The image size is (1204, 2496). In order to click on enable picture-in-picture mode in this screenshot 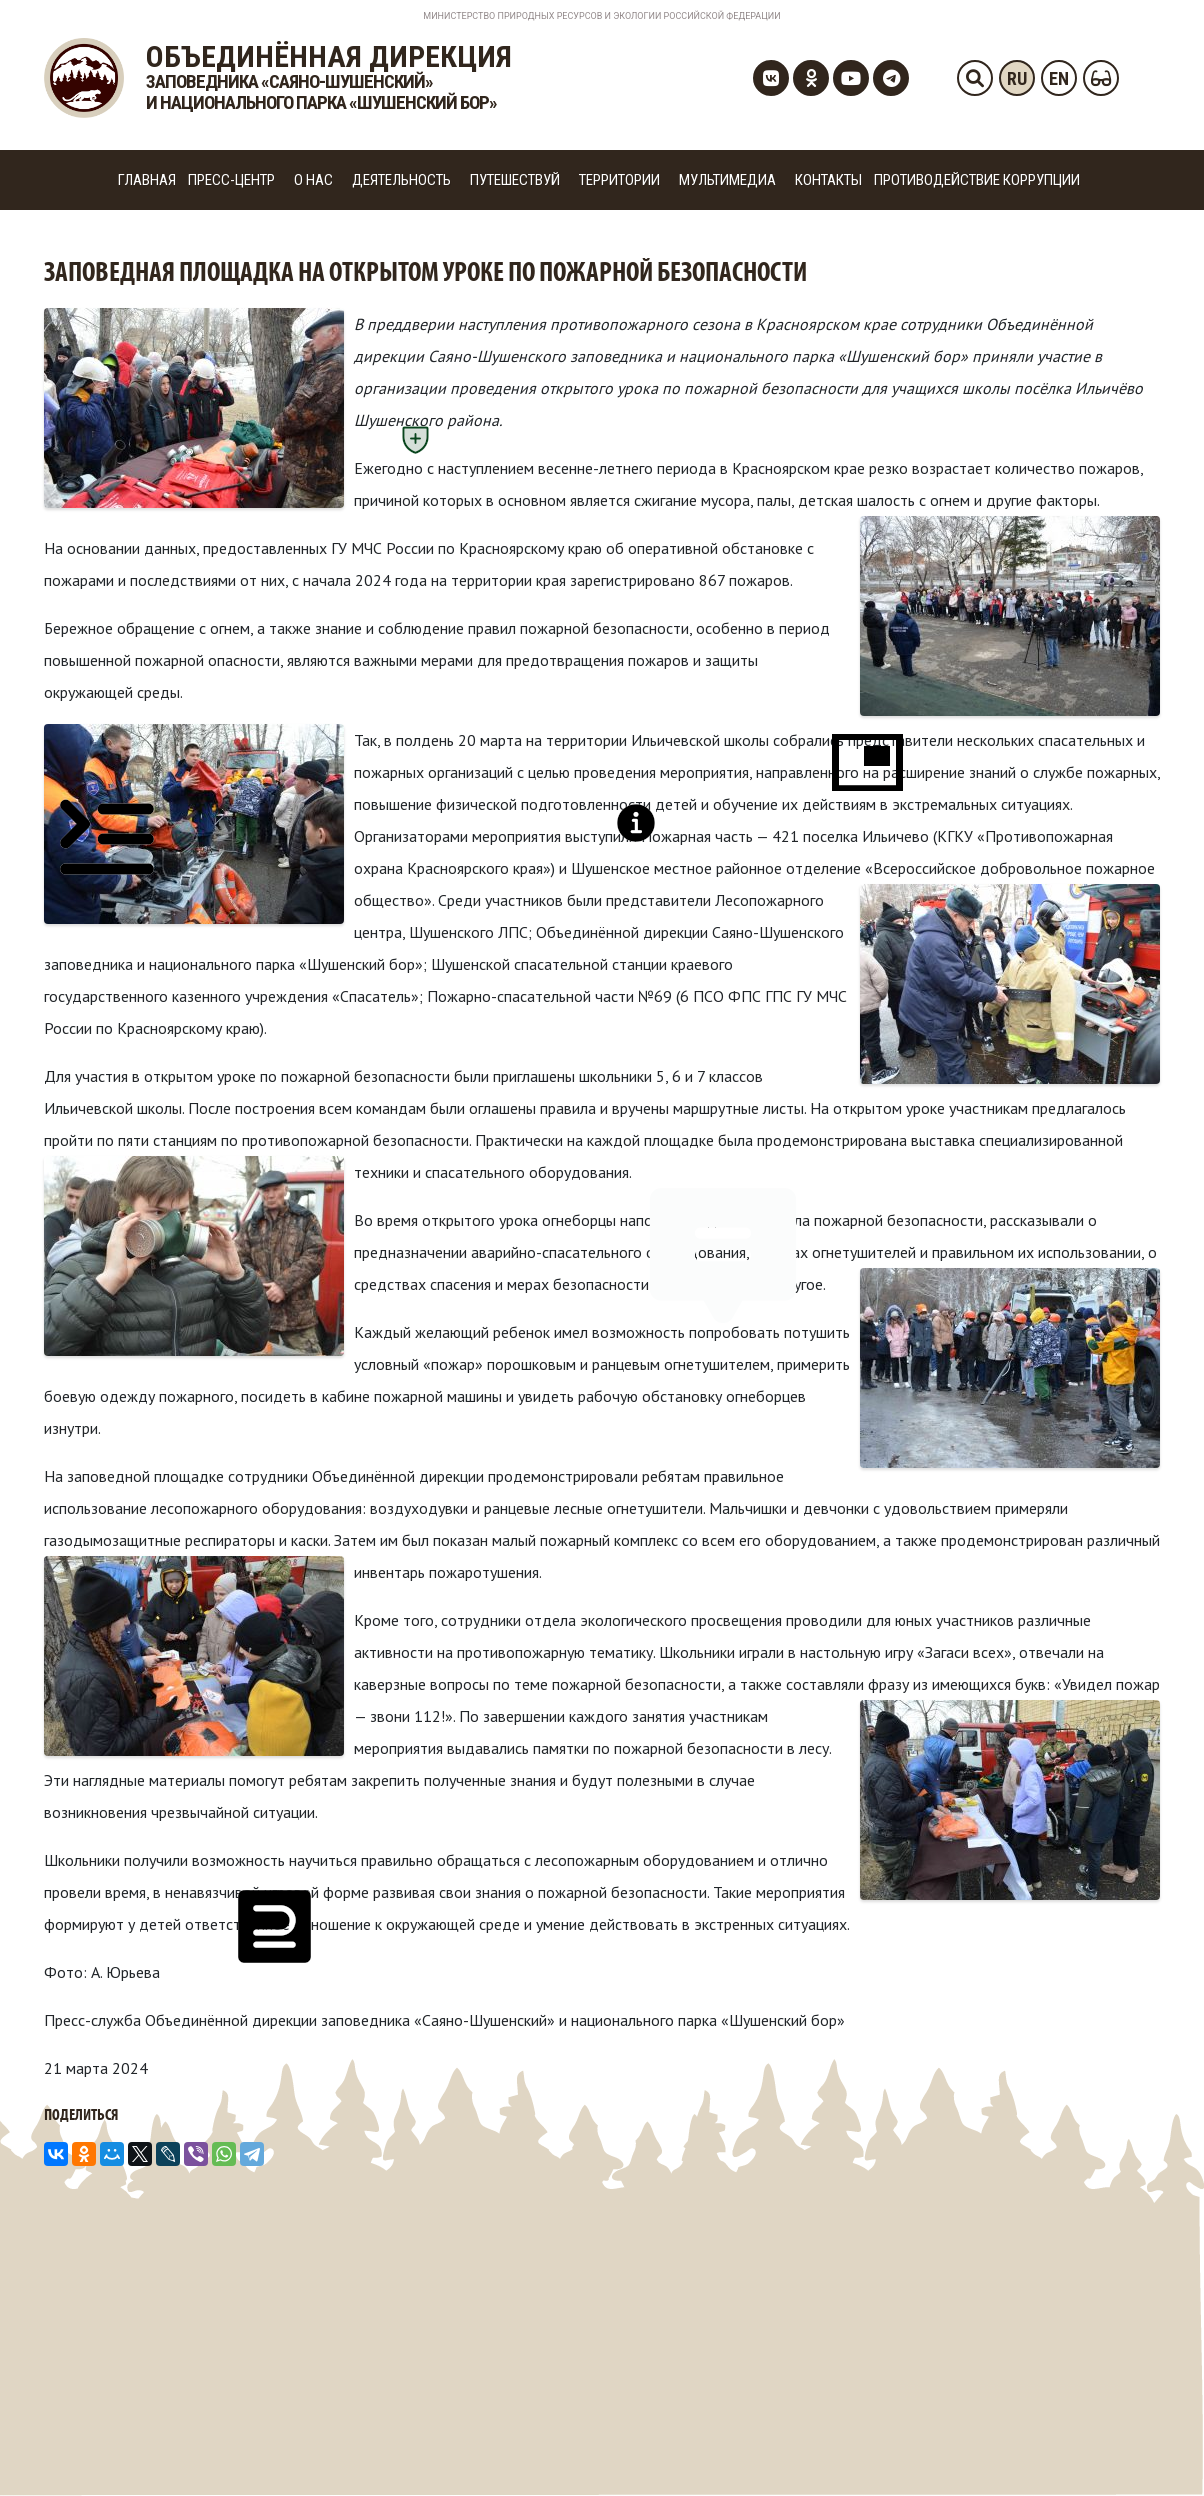, I will do `click(867, 762)`.